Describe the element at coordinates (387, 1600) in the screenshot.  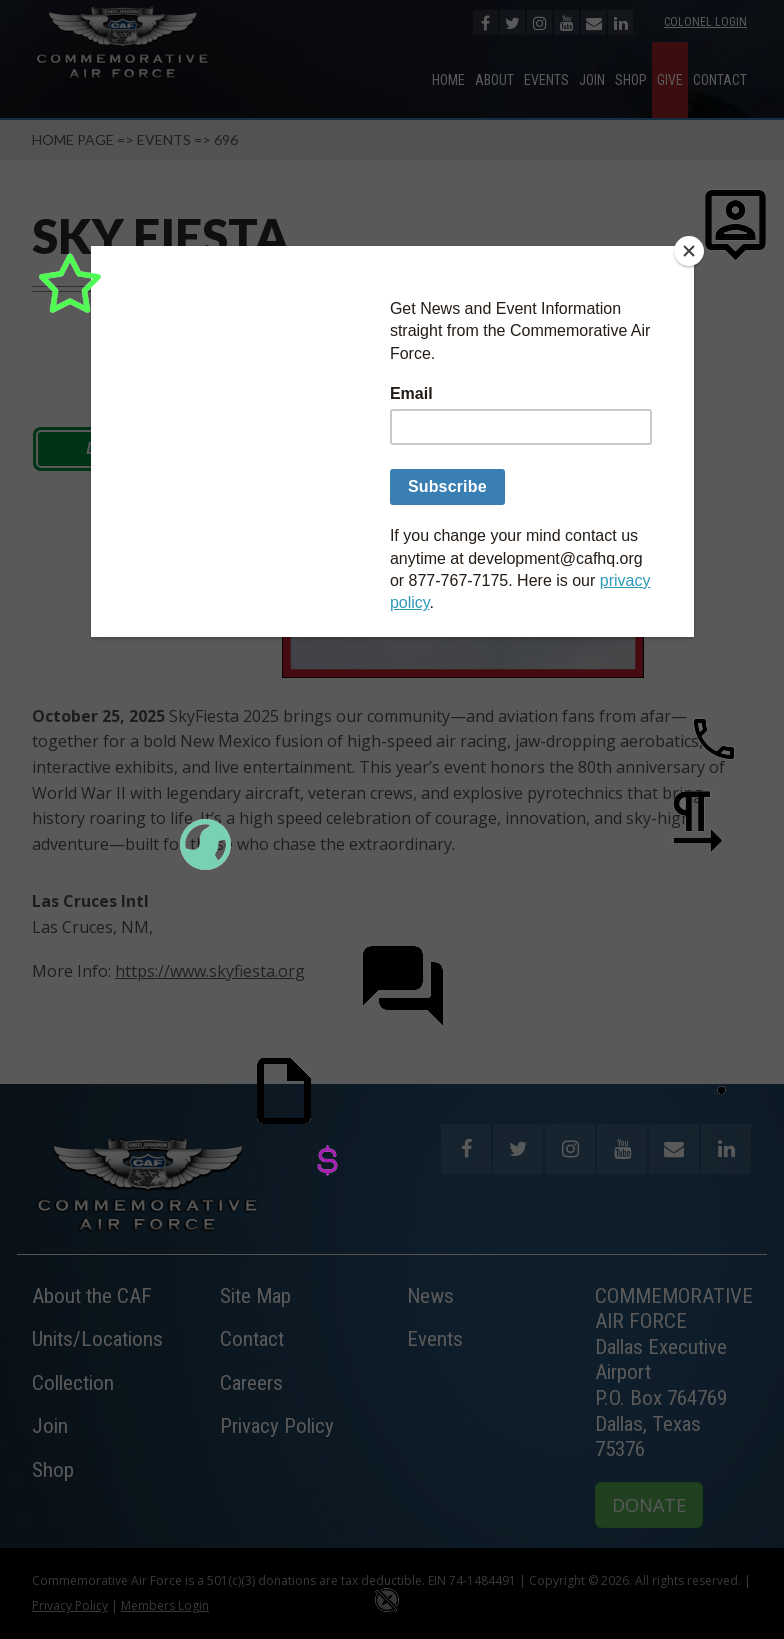
I see `disable compass or navigation mode` at that location.